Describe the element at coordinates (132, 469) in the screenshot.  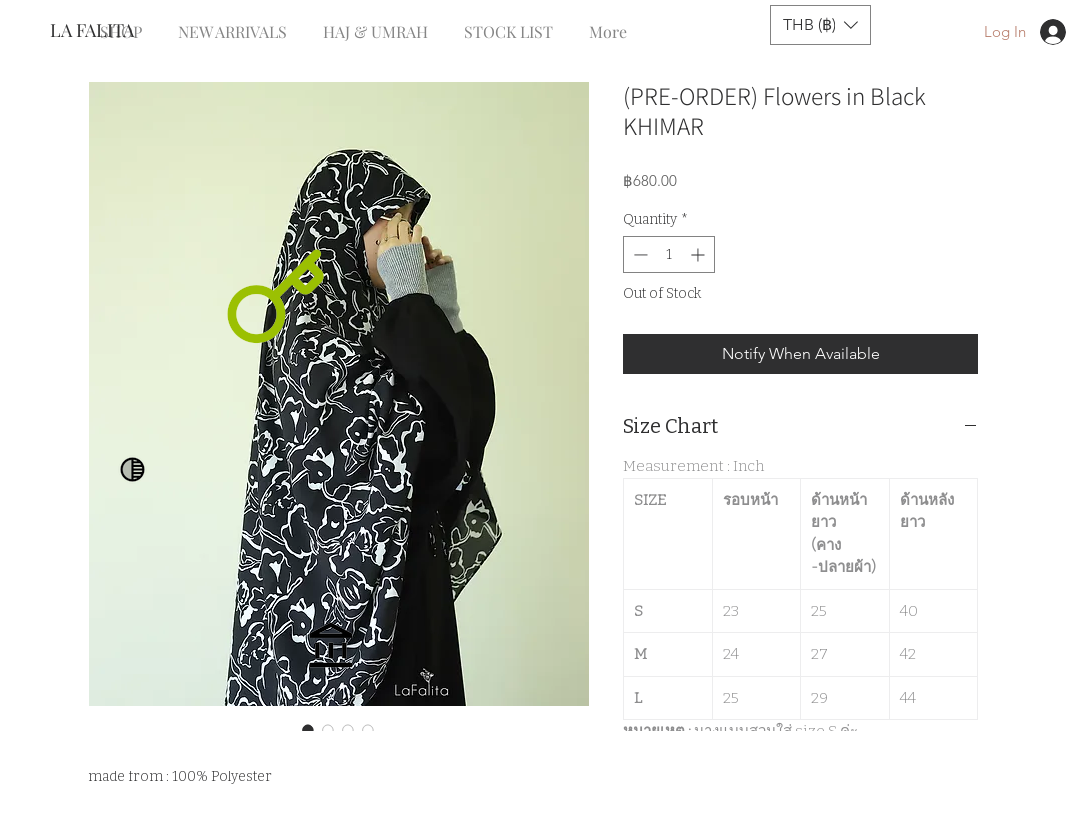
I see `adjust image contrast or tonality settings` at that location.